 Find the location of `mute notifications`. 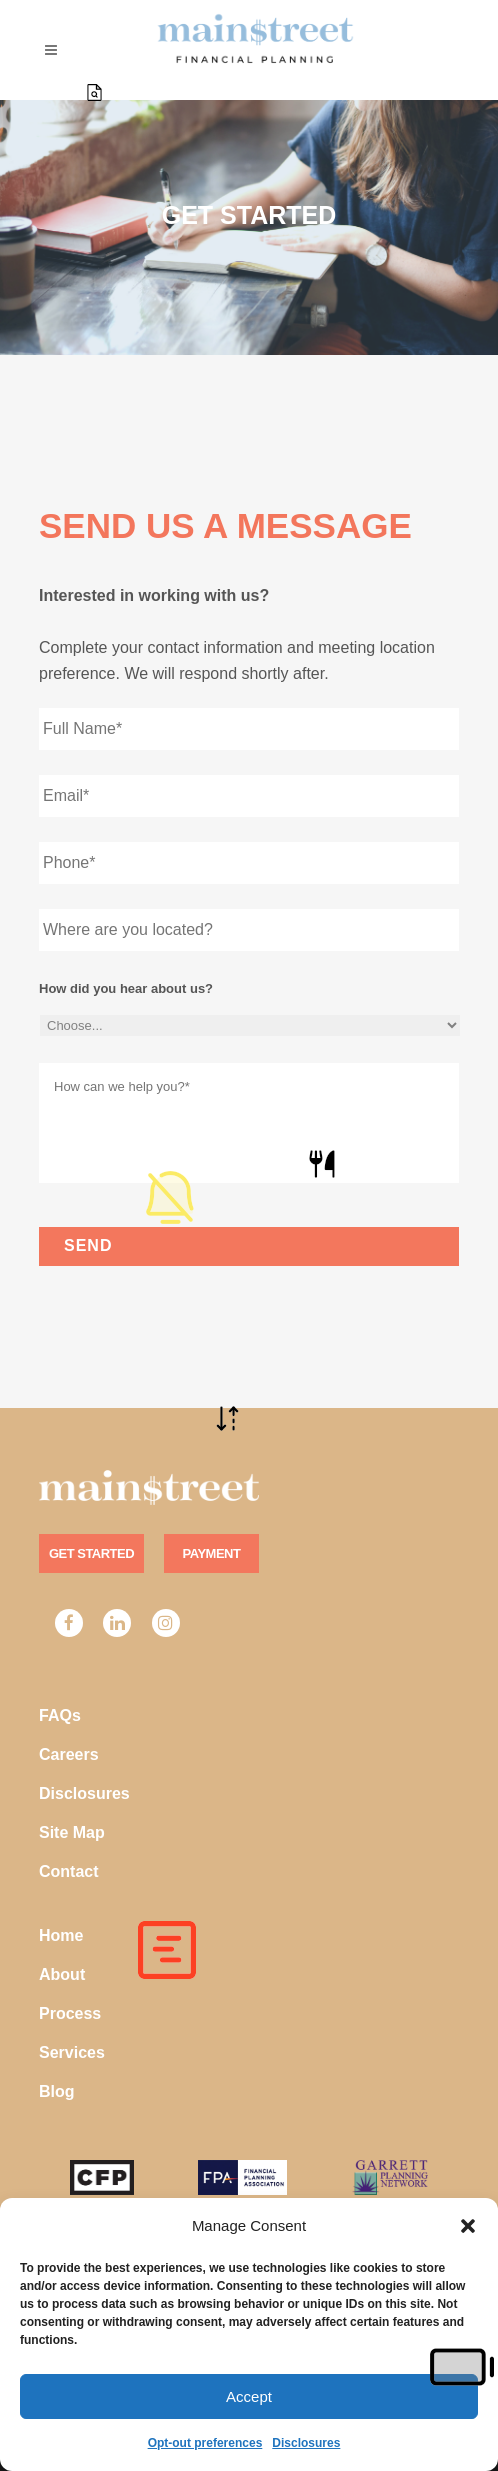

mute notifications is located at coordinates (170, 1197).